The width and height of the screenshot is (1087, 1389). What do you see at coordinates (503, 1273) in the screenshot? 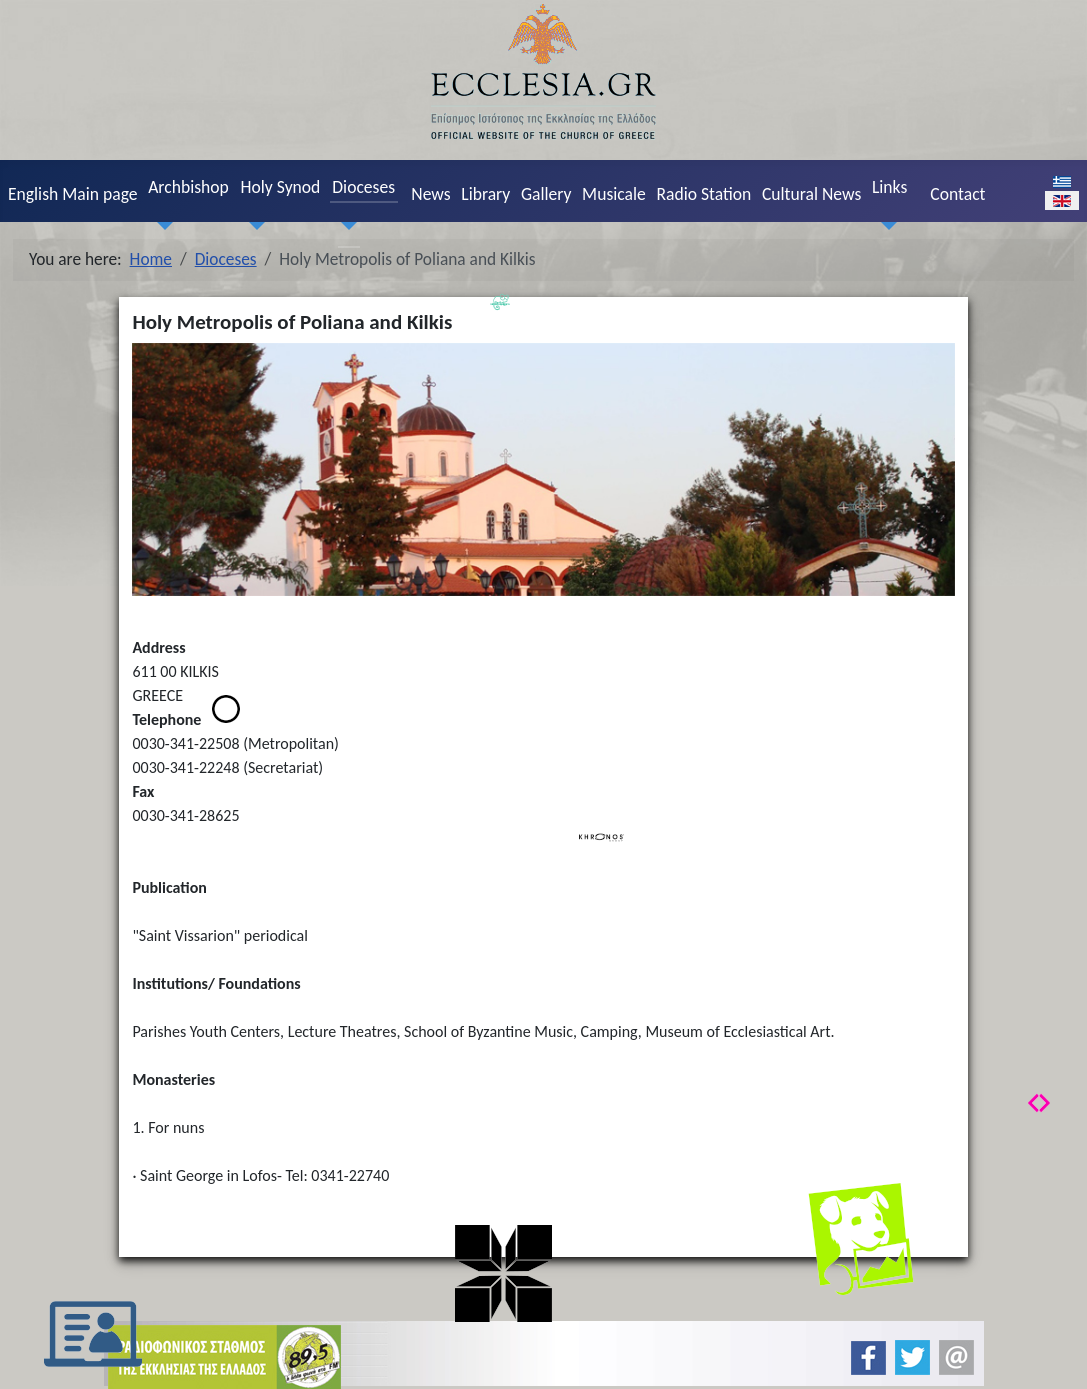
I see `open Code::Blocks IDE` at bounding box center [503, 1273].